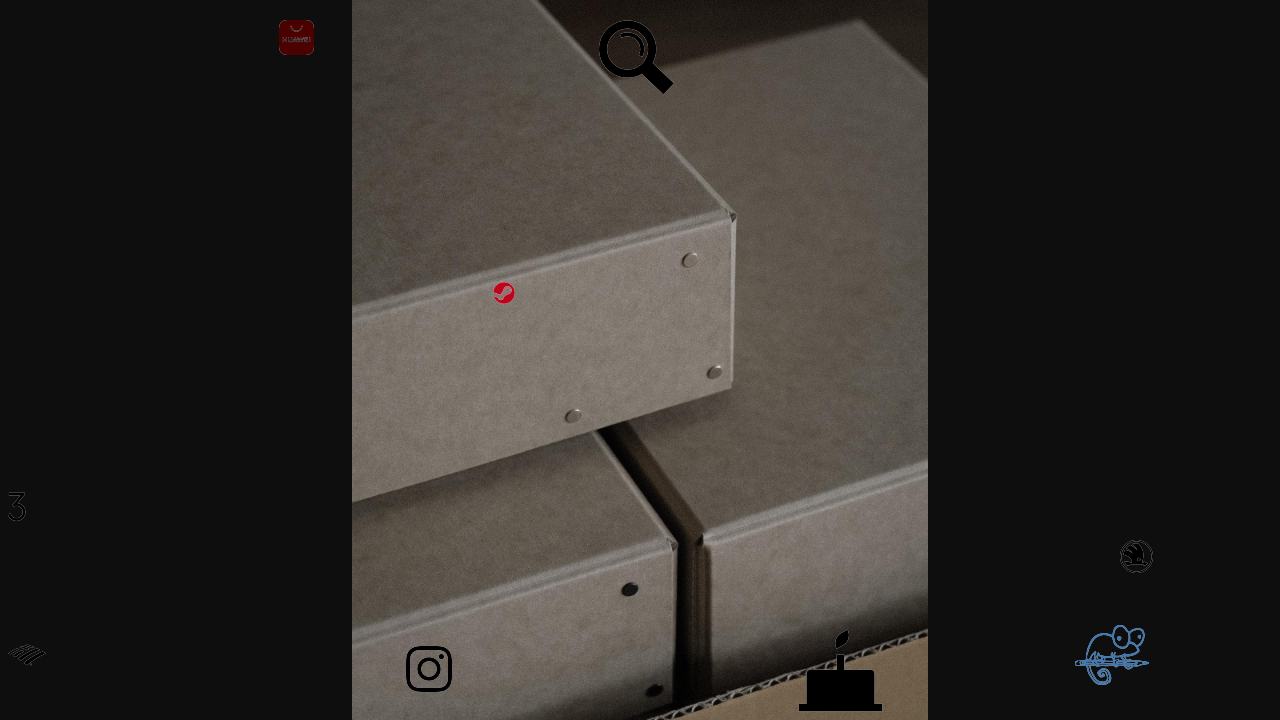 Image resolution: width=1280 pixels, height=720 pixels. I want to click on open notepad++ text editor, so click(1112, 655).